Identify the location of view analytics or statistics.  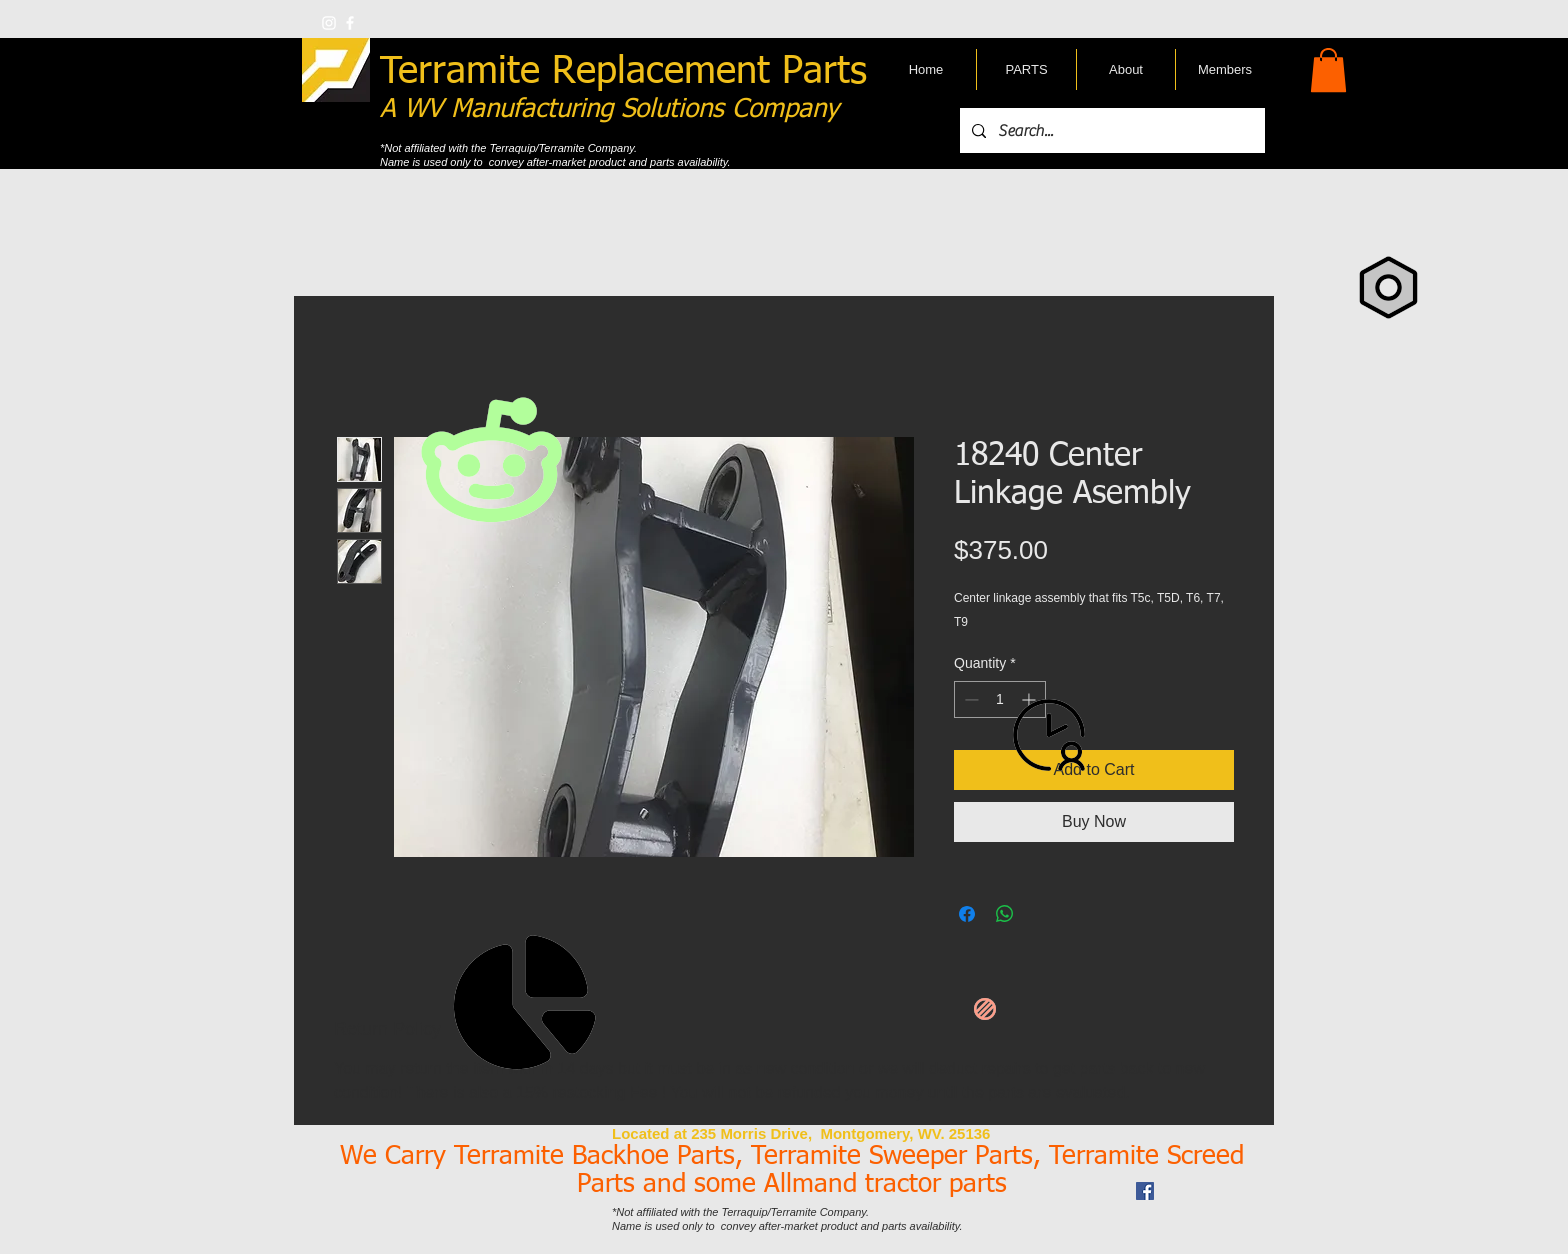
(521, 1002).